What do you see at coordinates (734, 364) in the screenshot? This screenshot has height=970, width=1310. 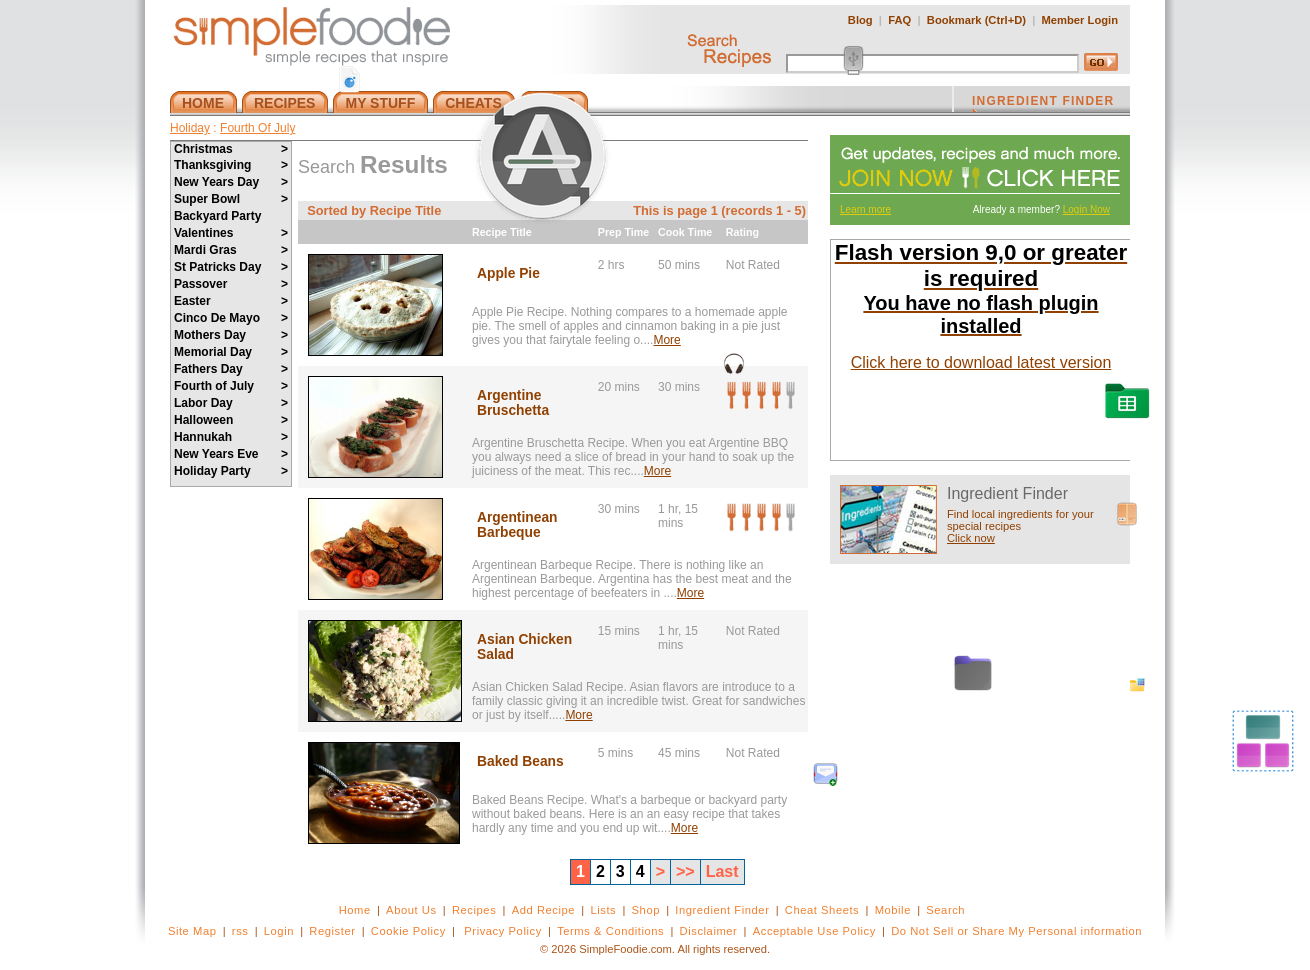 I see `connect bluetooth headphones` at bounding box center [734, 364].